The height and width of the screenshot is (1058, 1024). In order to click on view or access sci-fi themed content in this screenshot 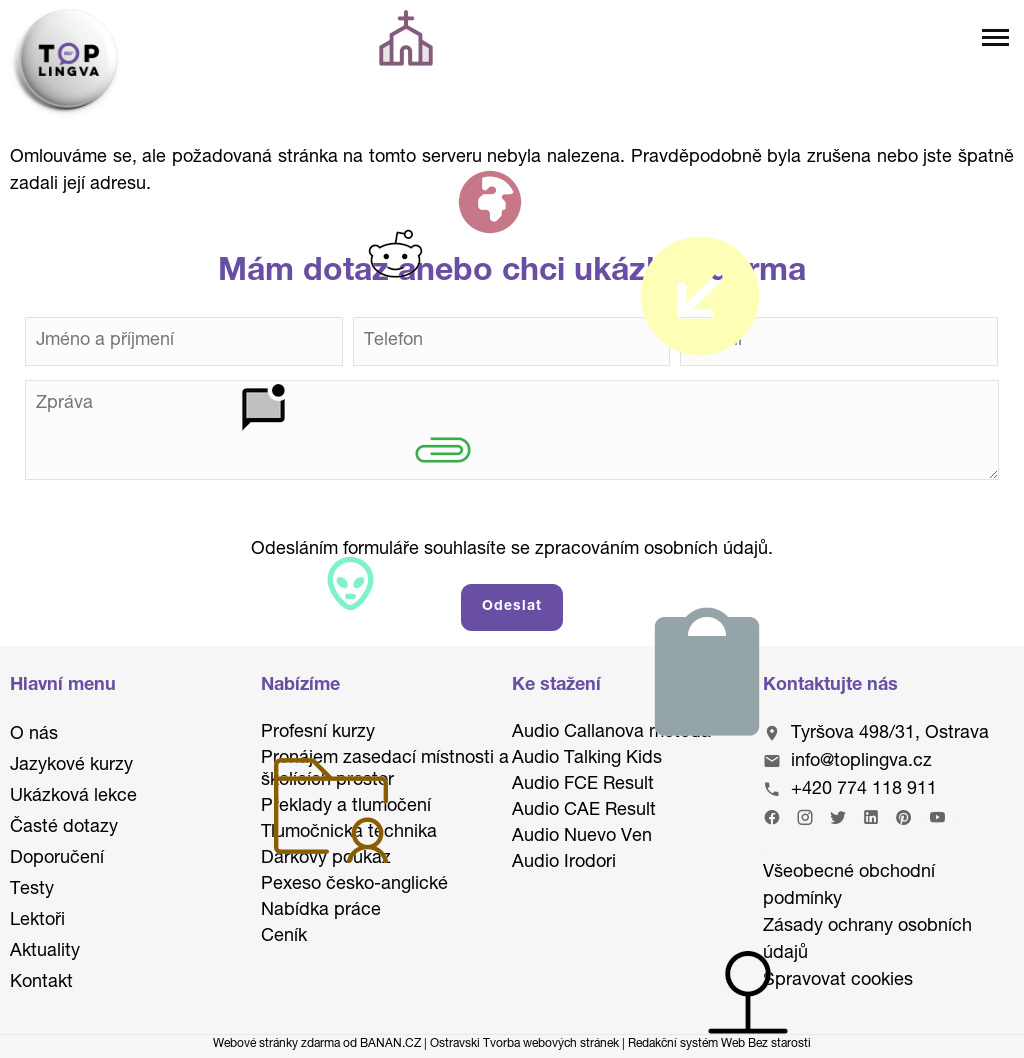, I will do `click(350, 583)`.